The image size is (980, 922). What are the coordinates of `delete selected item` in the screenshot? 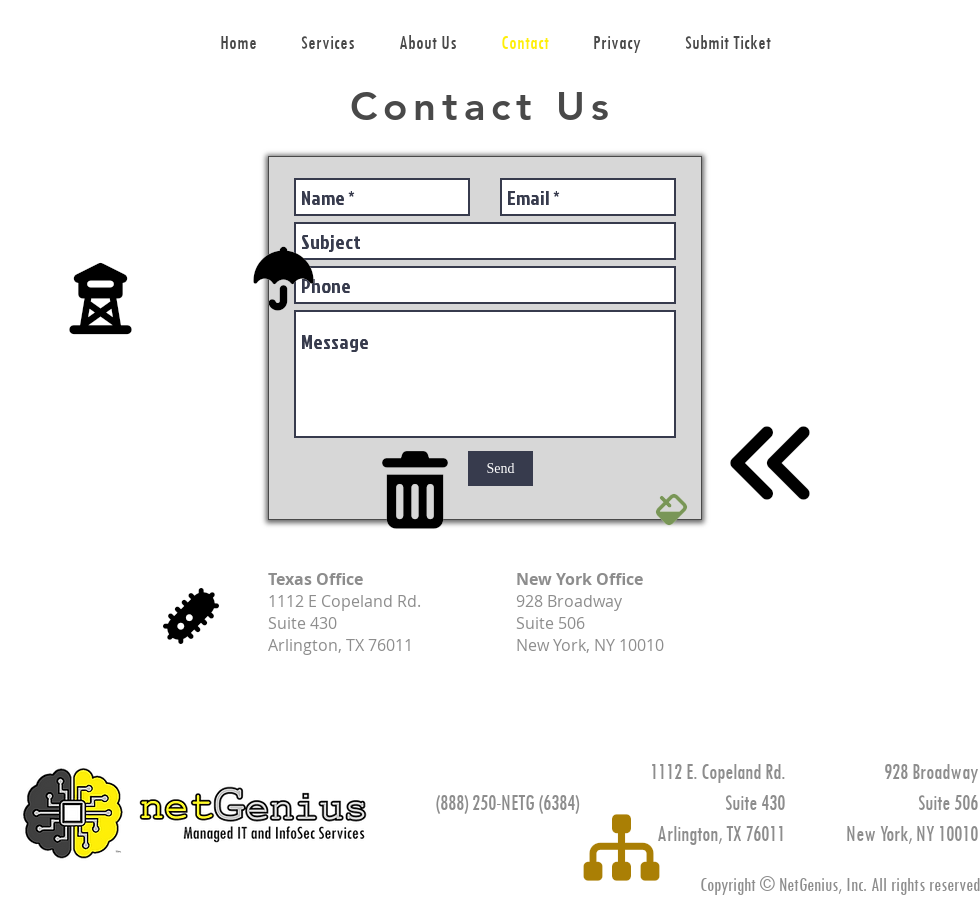 It's located at (415, 491).